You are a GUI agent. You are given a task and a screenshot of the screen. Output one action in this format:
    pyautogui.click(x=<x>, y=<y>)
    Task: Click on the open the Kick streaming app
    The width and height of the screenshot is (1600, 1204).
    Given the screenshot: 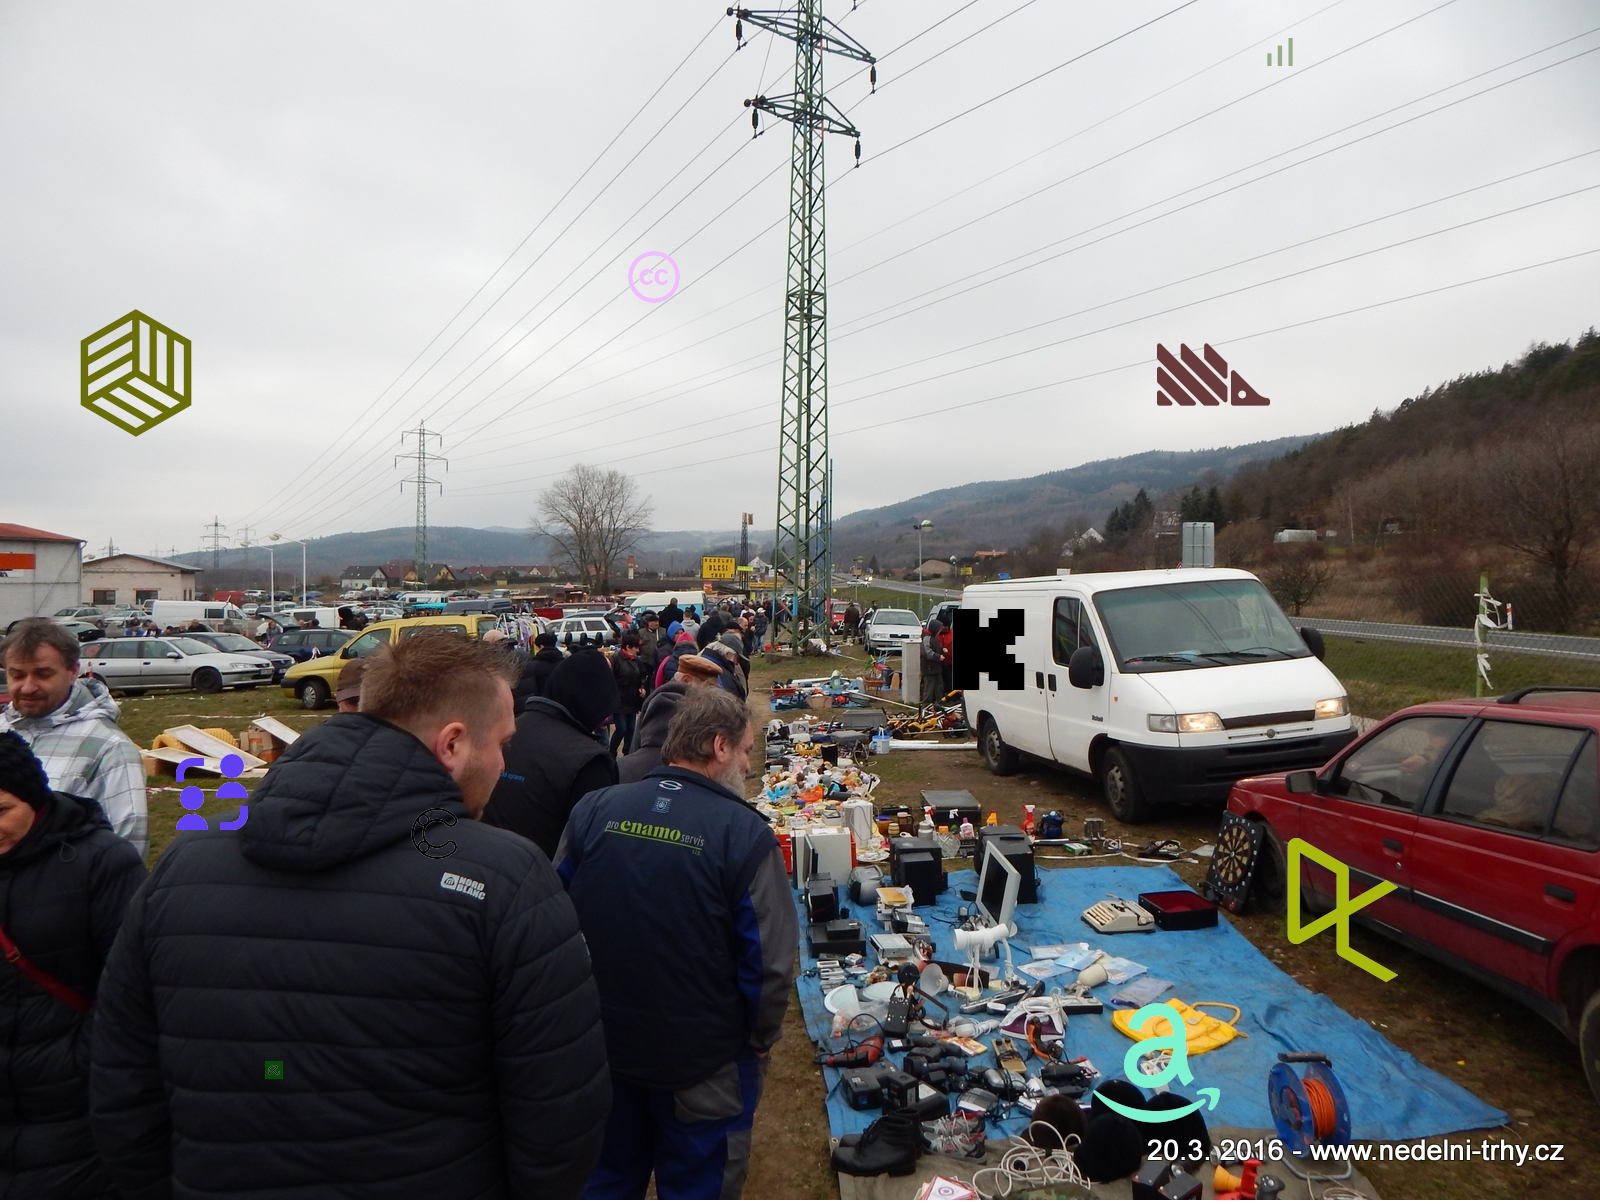 What is the action you would take?
    pyautogui.click(x=988, y=649)
    